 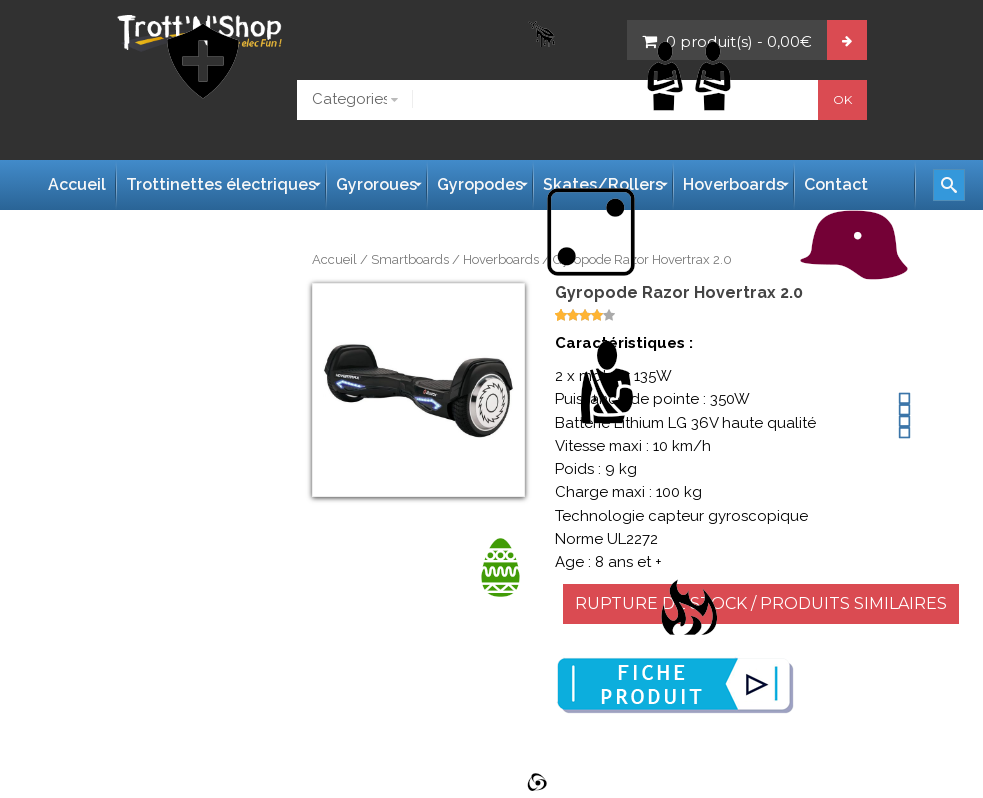 I want to click on place a brick or building block, so click(x=904, y=415).